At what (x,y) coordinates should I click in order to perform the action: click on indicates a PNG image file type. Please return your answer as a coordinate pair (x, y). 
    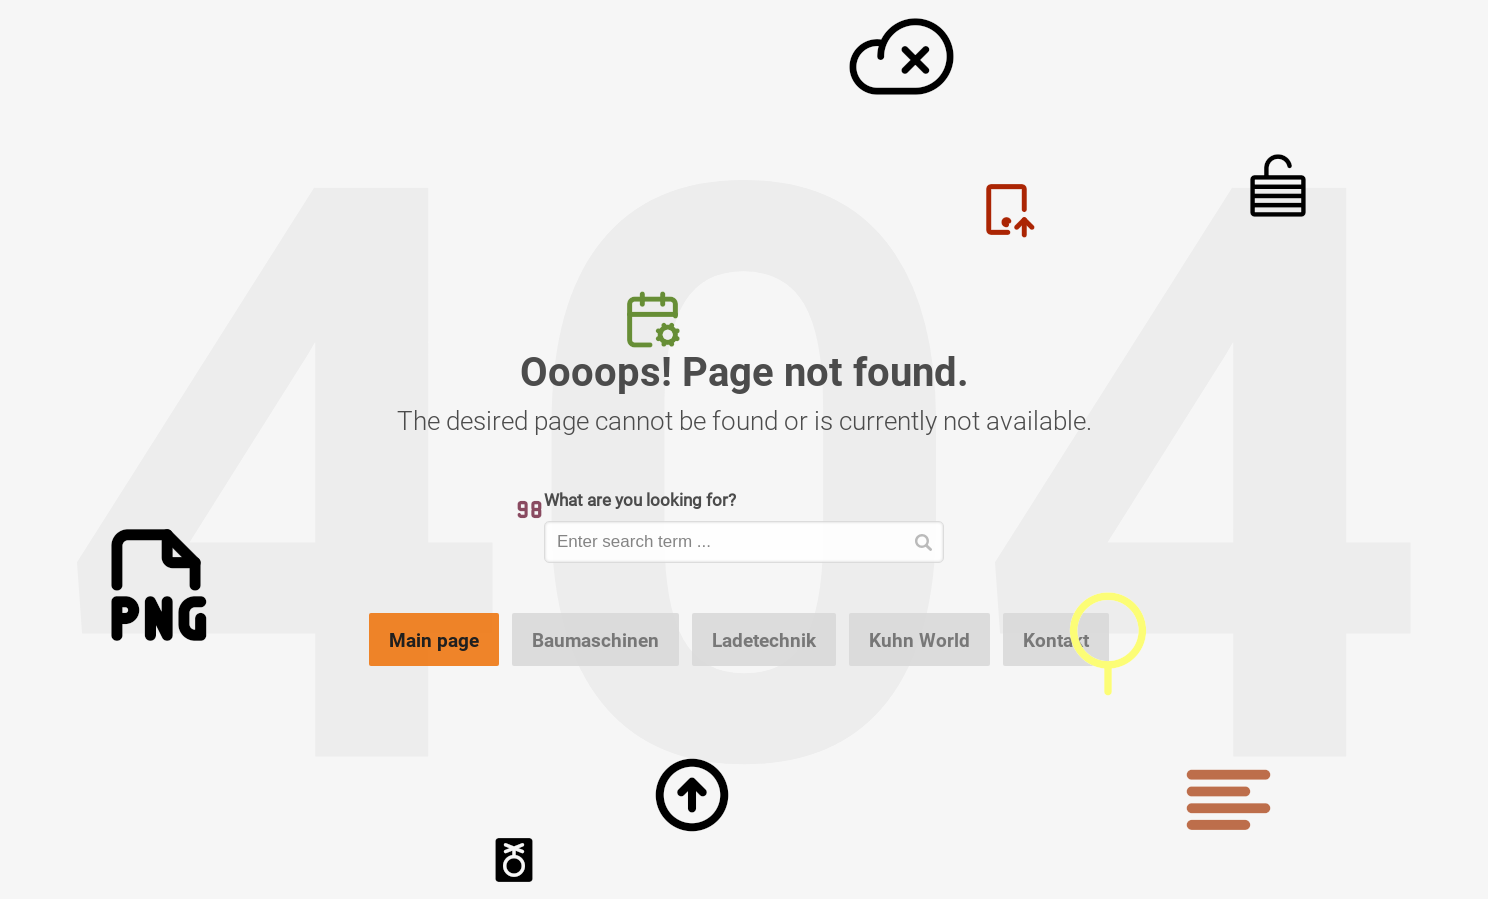
    Looking at the image, I should click on (156, 585).